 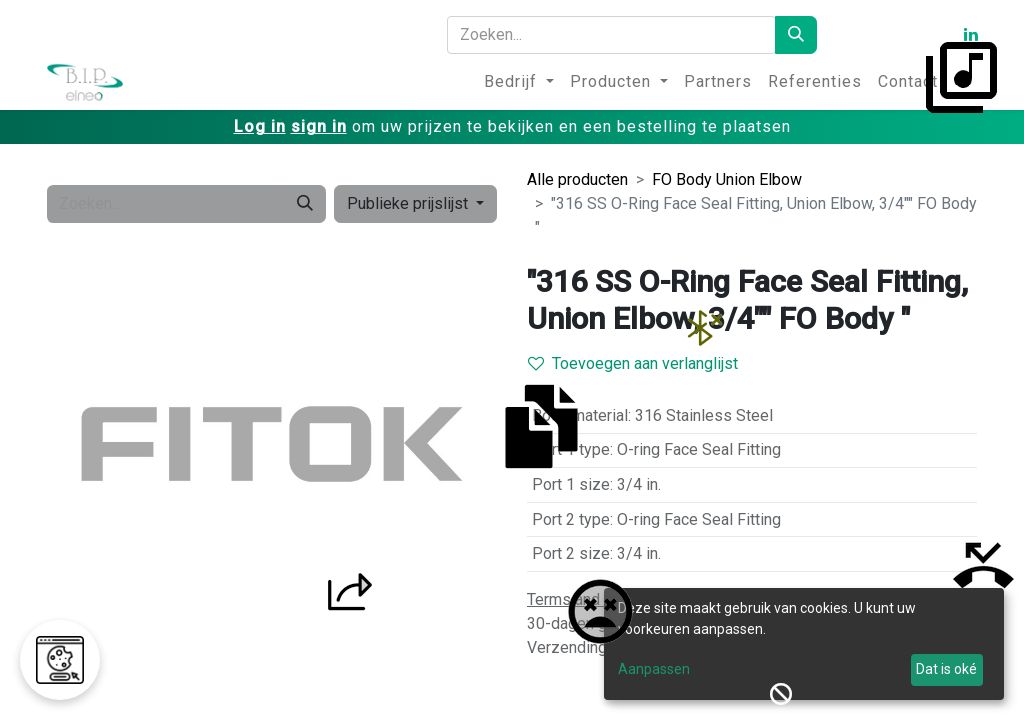 What do you see at coordinates (983, 565) in the screenshot?
I see `indicates a missed phone call` at bounding box center [983, 565].